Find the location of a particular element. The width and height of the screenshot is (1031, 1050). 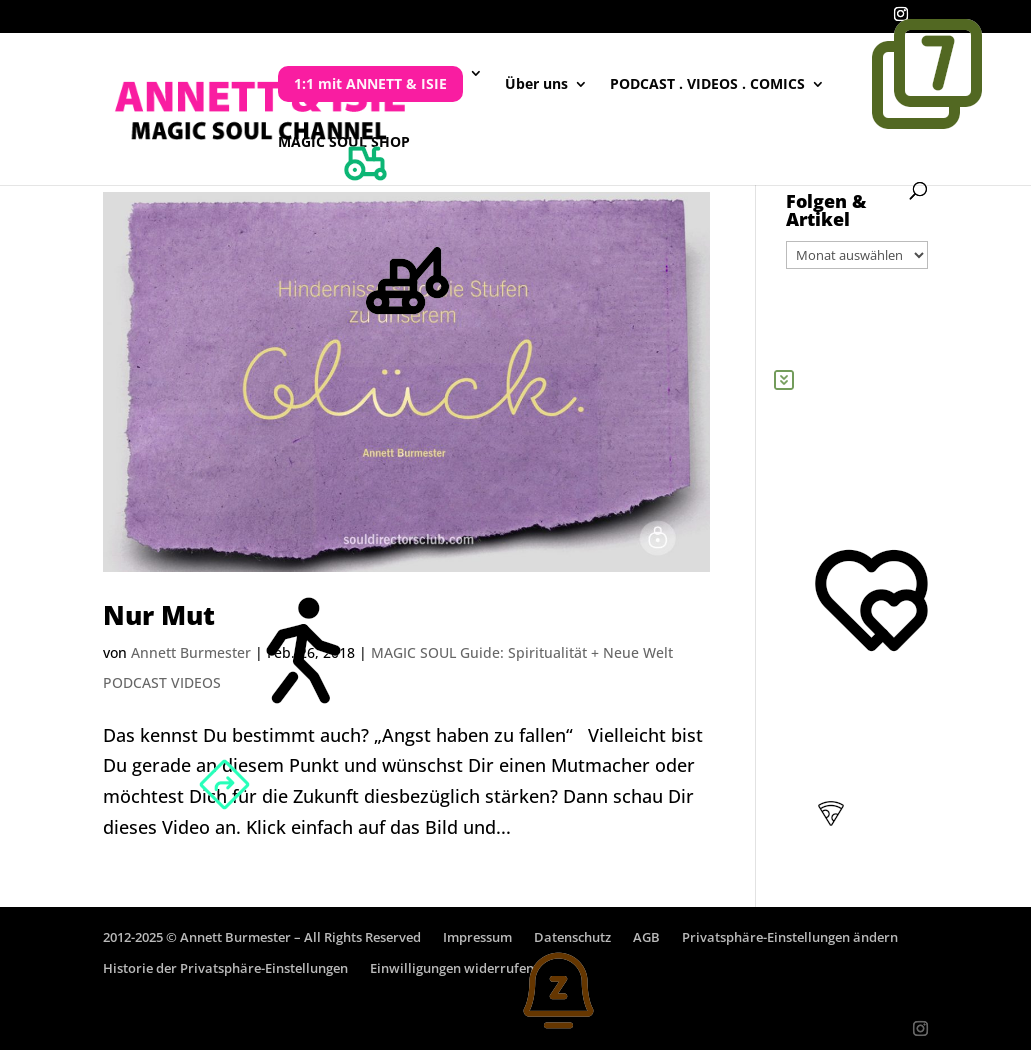

demolition or destruction tool is located at coordinates (409, 282).